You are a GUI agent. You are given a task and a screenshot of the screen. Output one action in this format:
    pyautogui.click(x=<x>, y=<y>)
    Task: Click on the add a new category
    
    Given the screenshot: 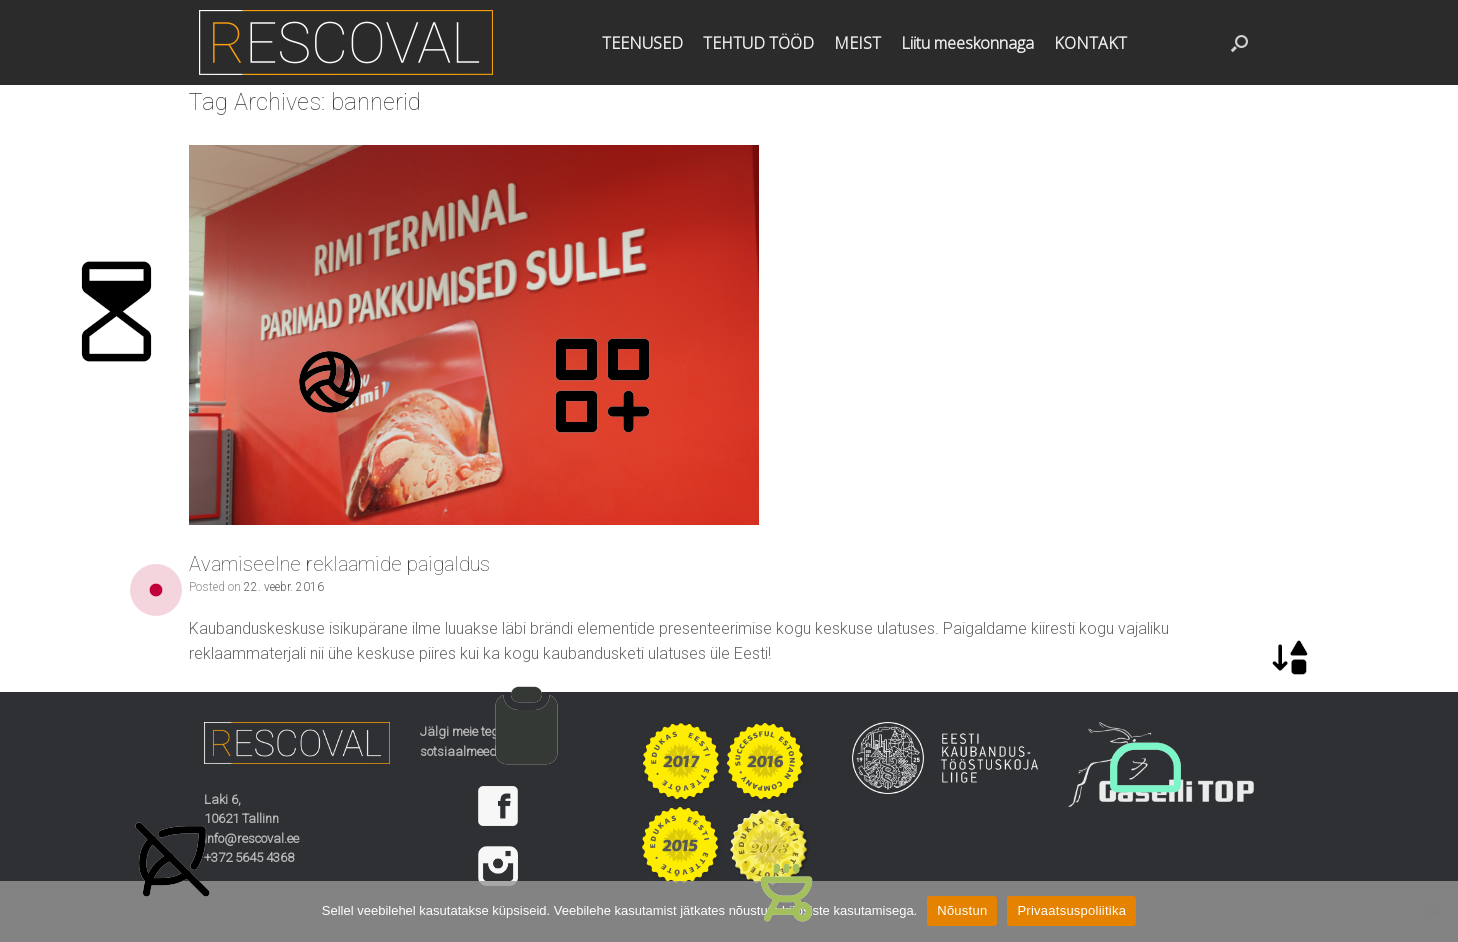 What is the action you would take?
    pyautogui.click(x=602, y=385)
    